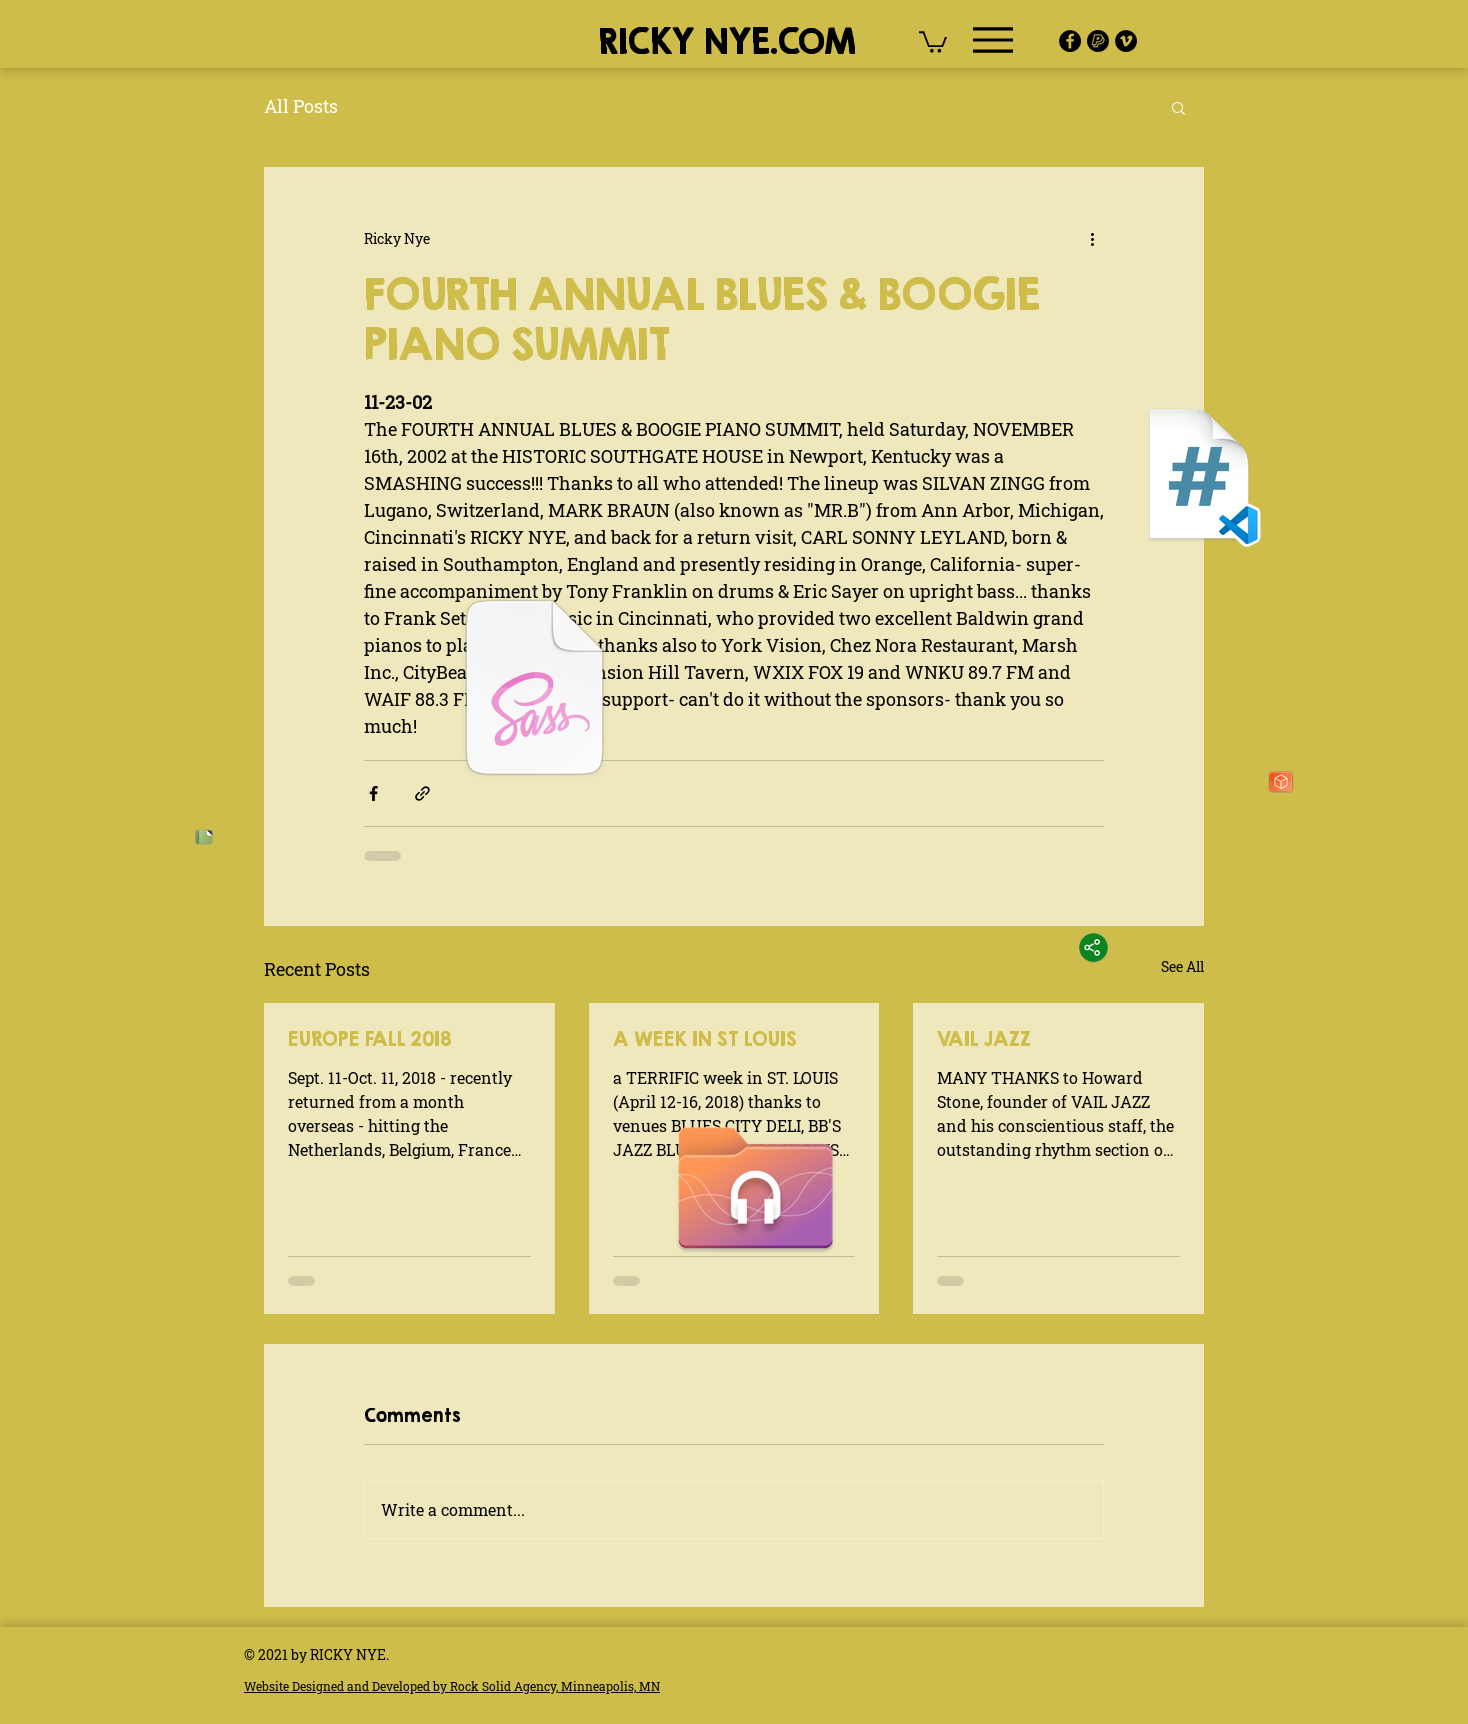  What do you see at coordinates (1199, 477) in the screenshot?
I see `open or edit a CSS stylesheet file` at bounding box center [1199, 477].